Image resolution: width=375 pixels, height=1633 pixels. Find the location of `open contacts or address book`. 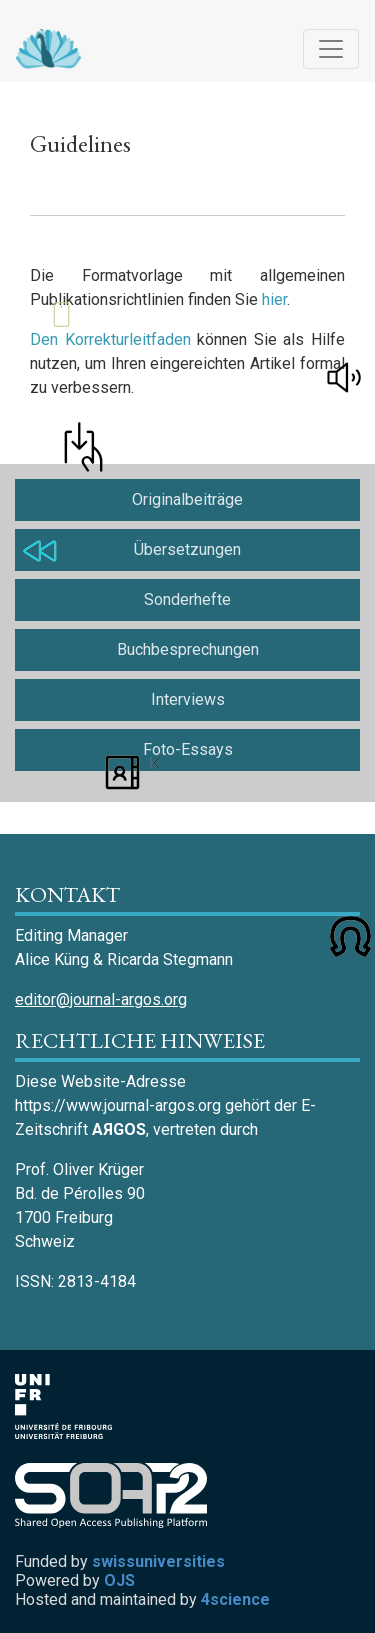

open contacts or address book is located at coordinates (122, 772).